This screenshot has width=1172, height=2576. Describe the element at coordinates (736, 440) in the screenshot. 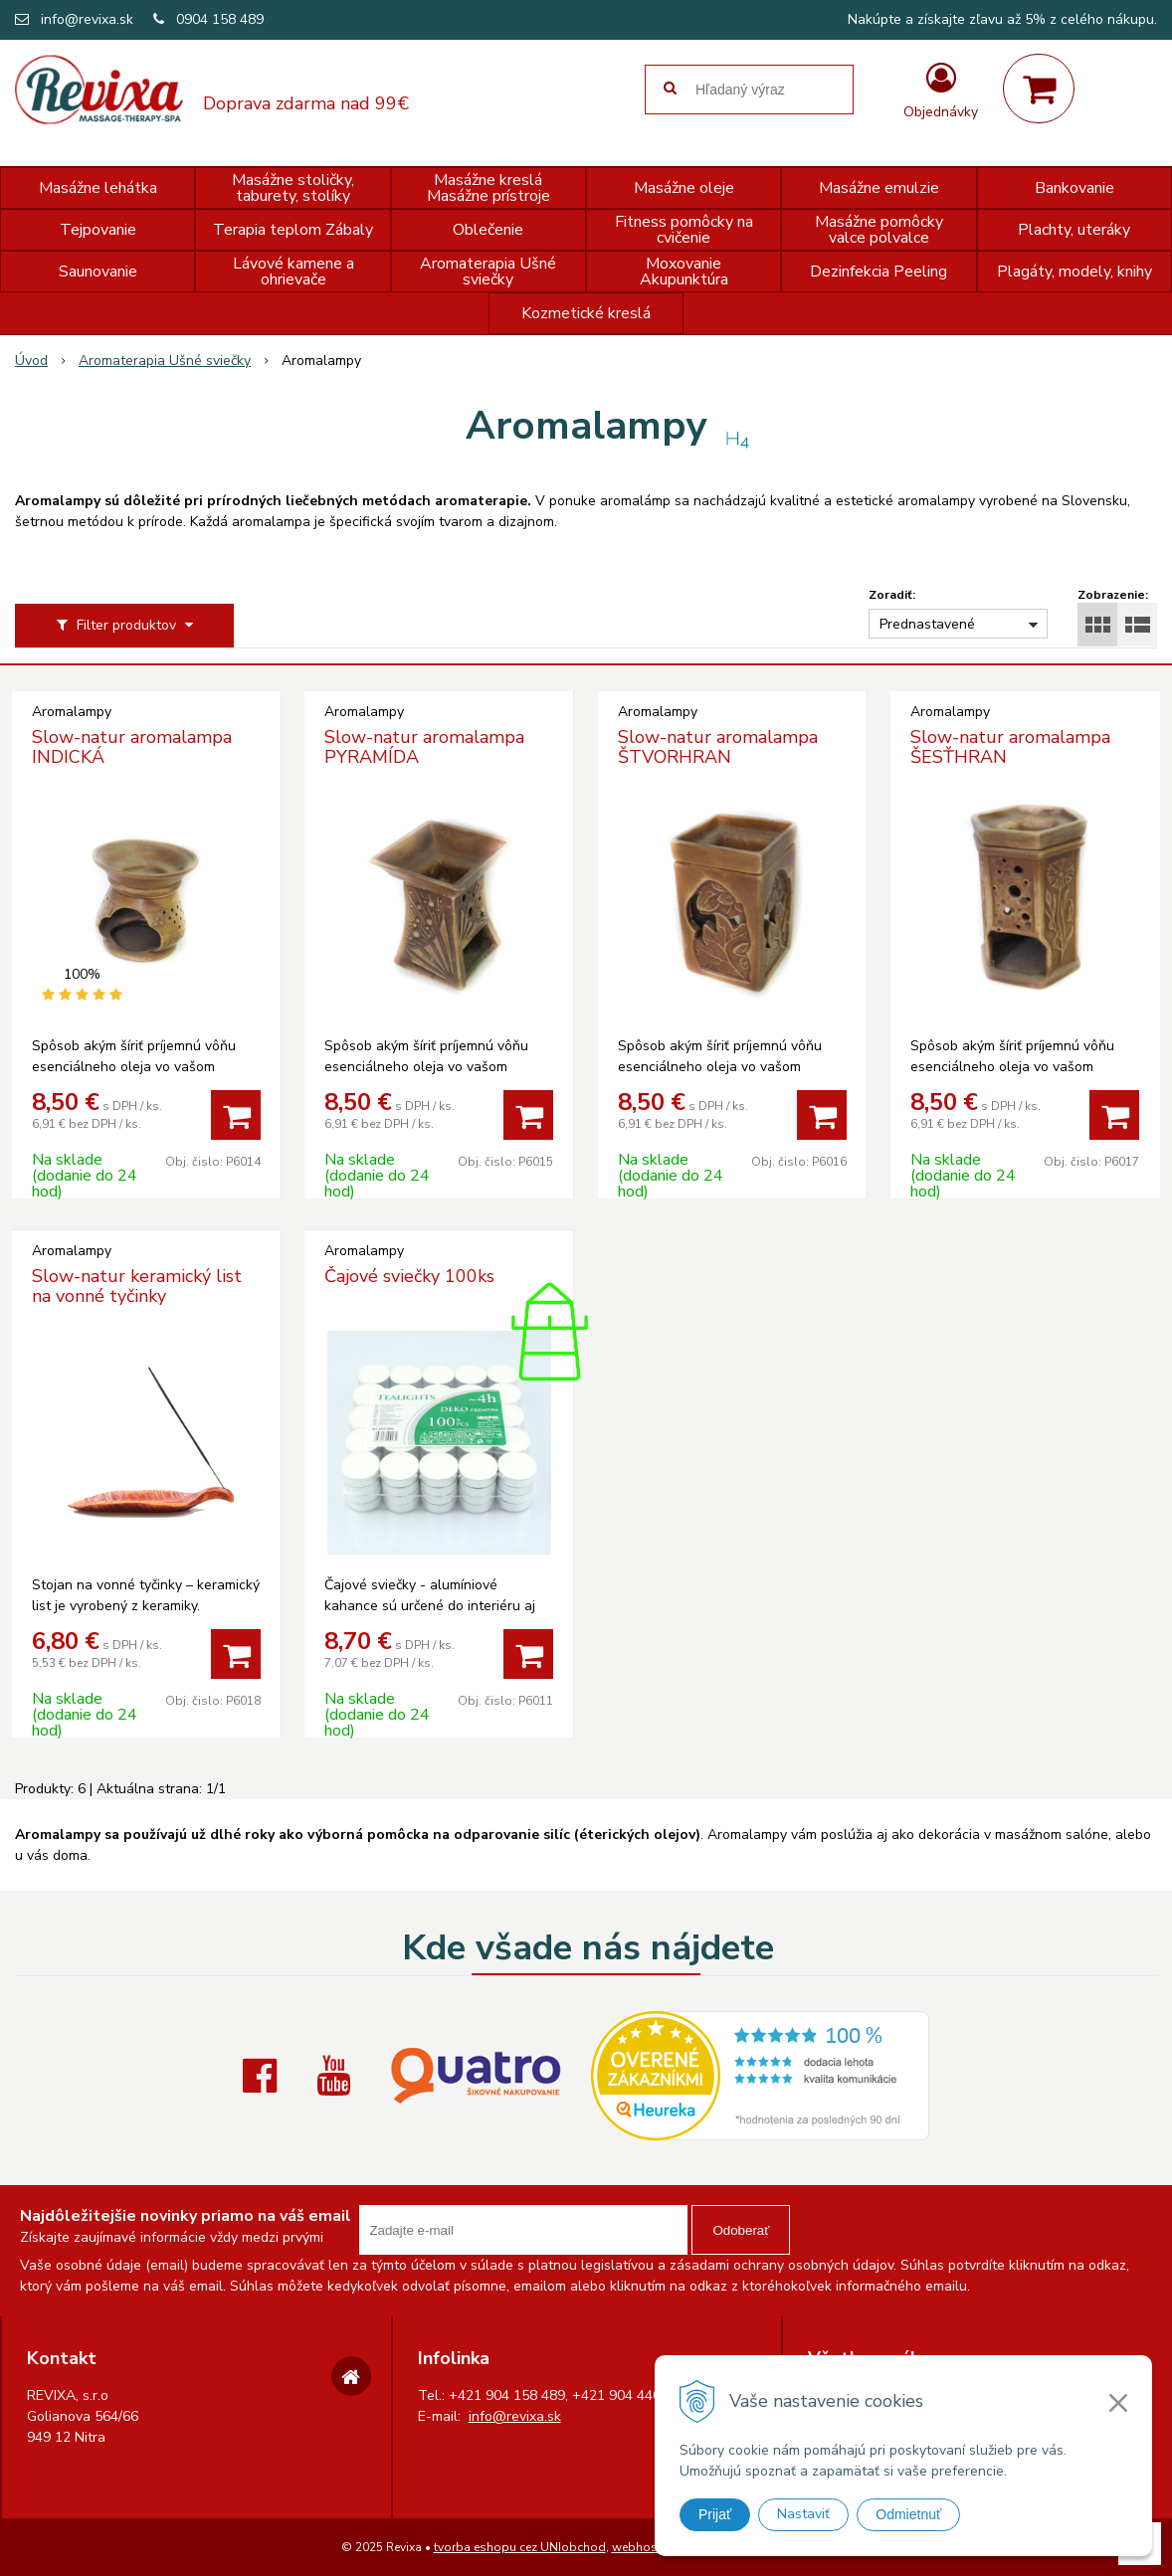

I see `format text as heading level 4` at that location.